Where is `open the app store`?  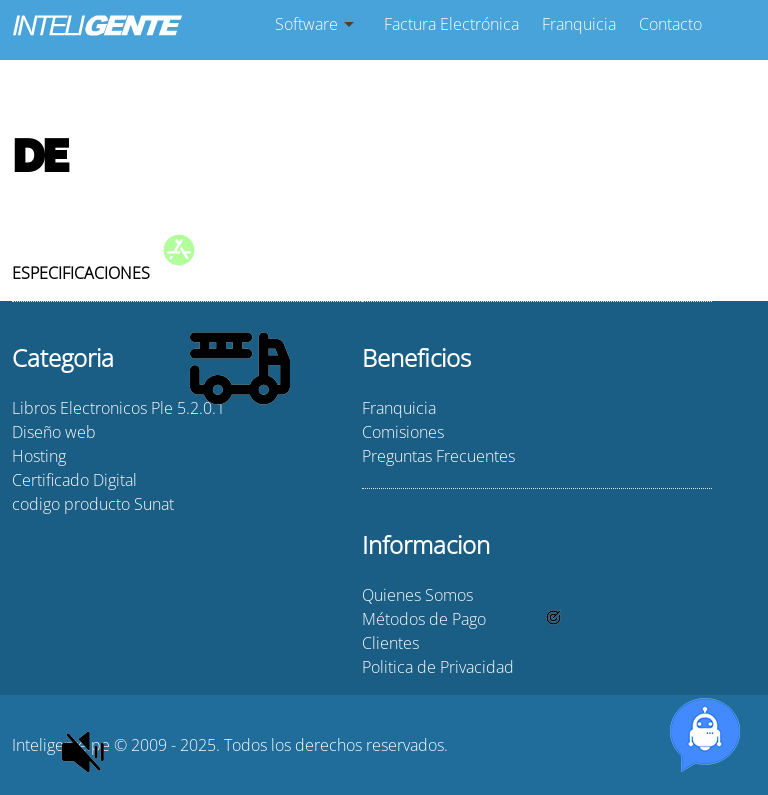 open the app store is located at coordinates (179, 250).